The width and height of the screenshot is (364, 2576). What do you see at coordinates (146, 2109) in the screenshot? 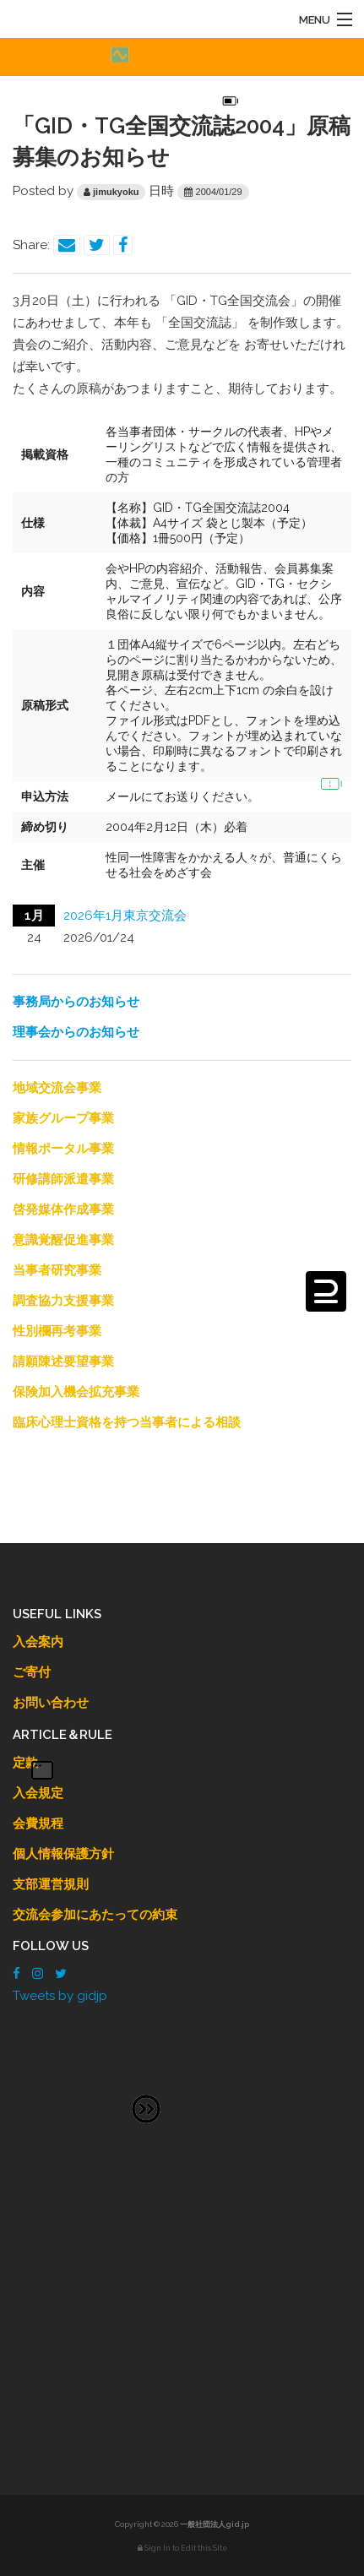
I see `skip forward or advance quickly` at bounding box center [146, 2109].